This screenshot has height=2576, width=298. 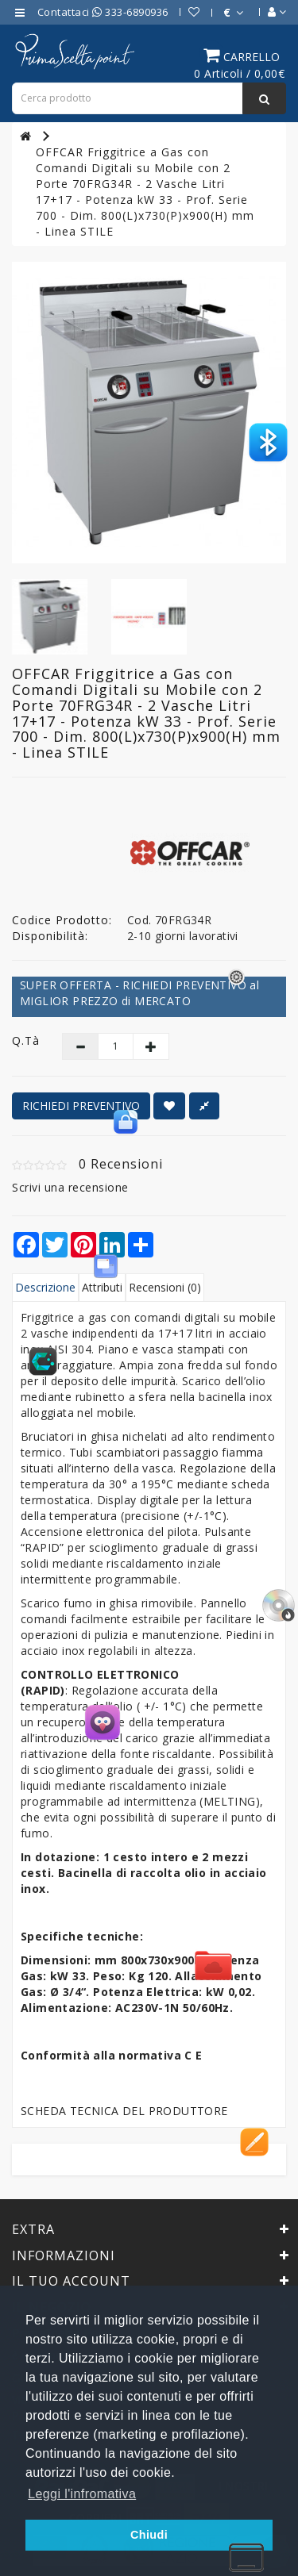 I want to click on open cachyos welcome app, so click(x=43, y=1361).